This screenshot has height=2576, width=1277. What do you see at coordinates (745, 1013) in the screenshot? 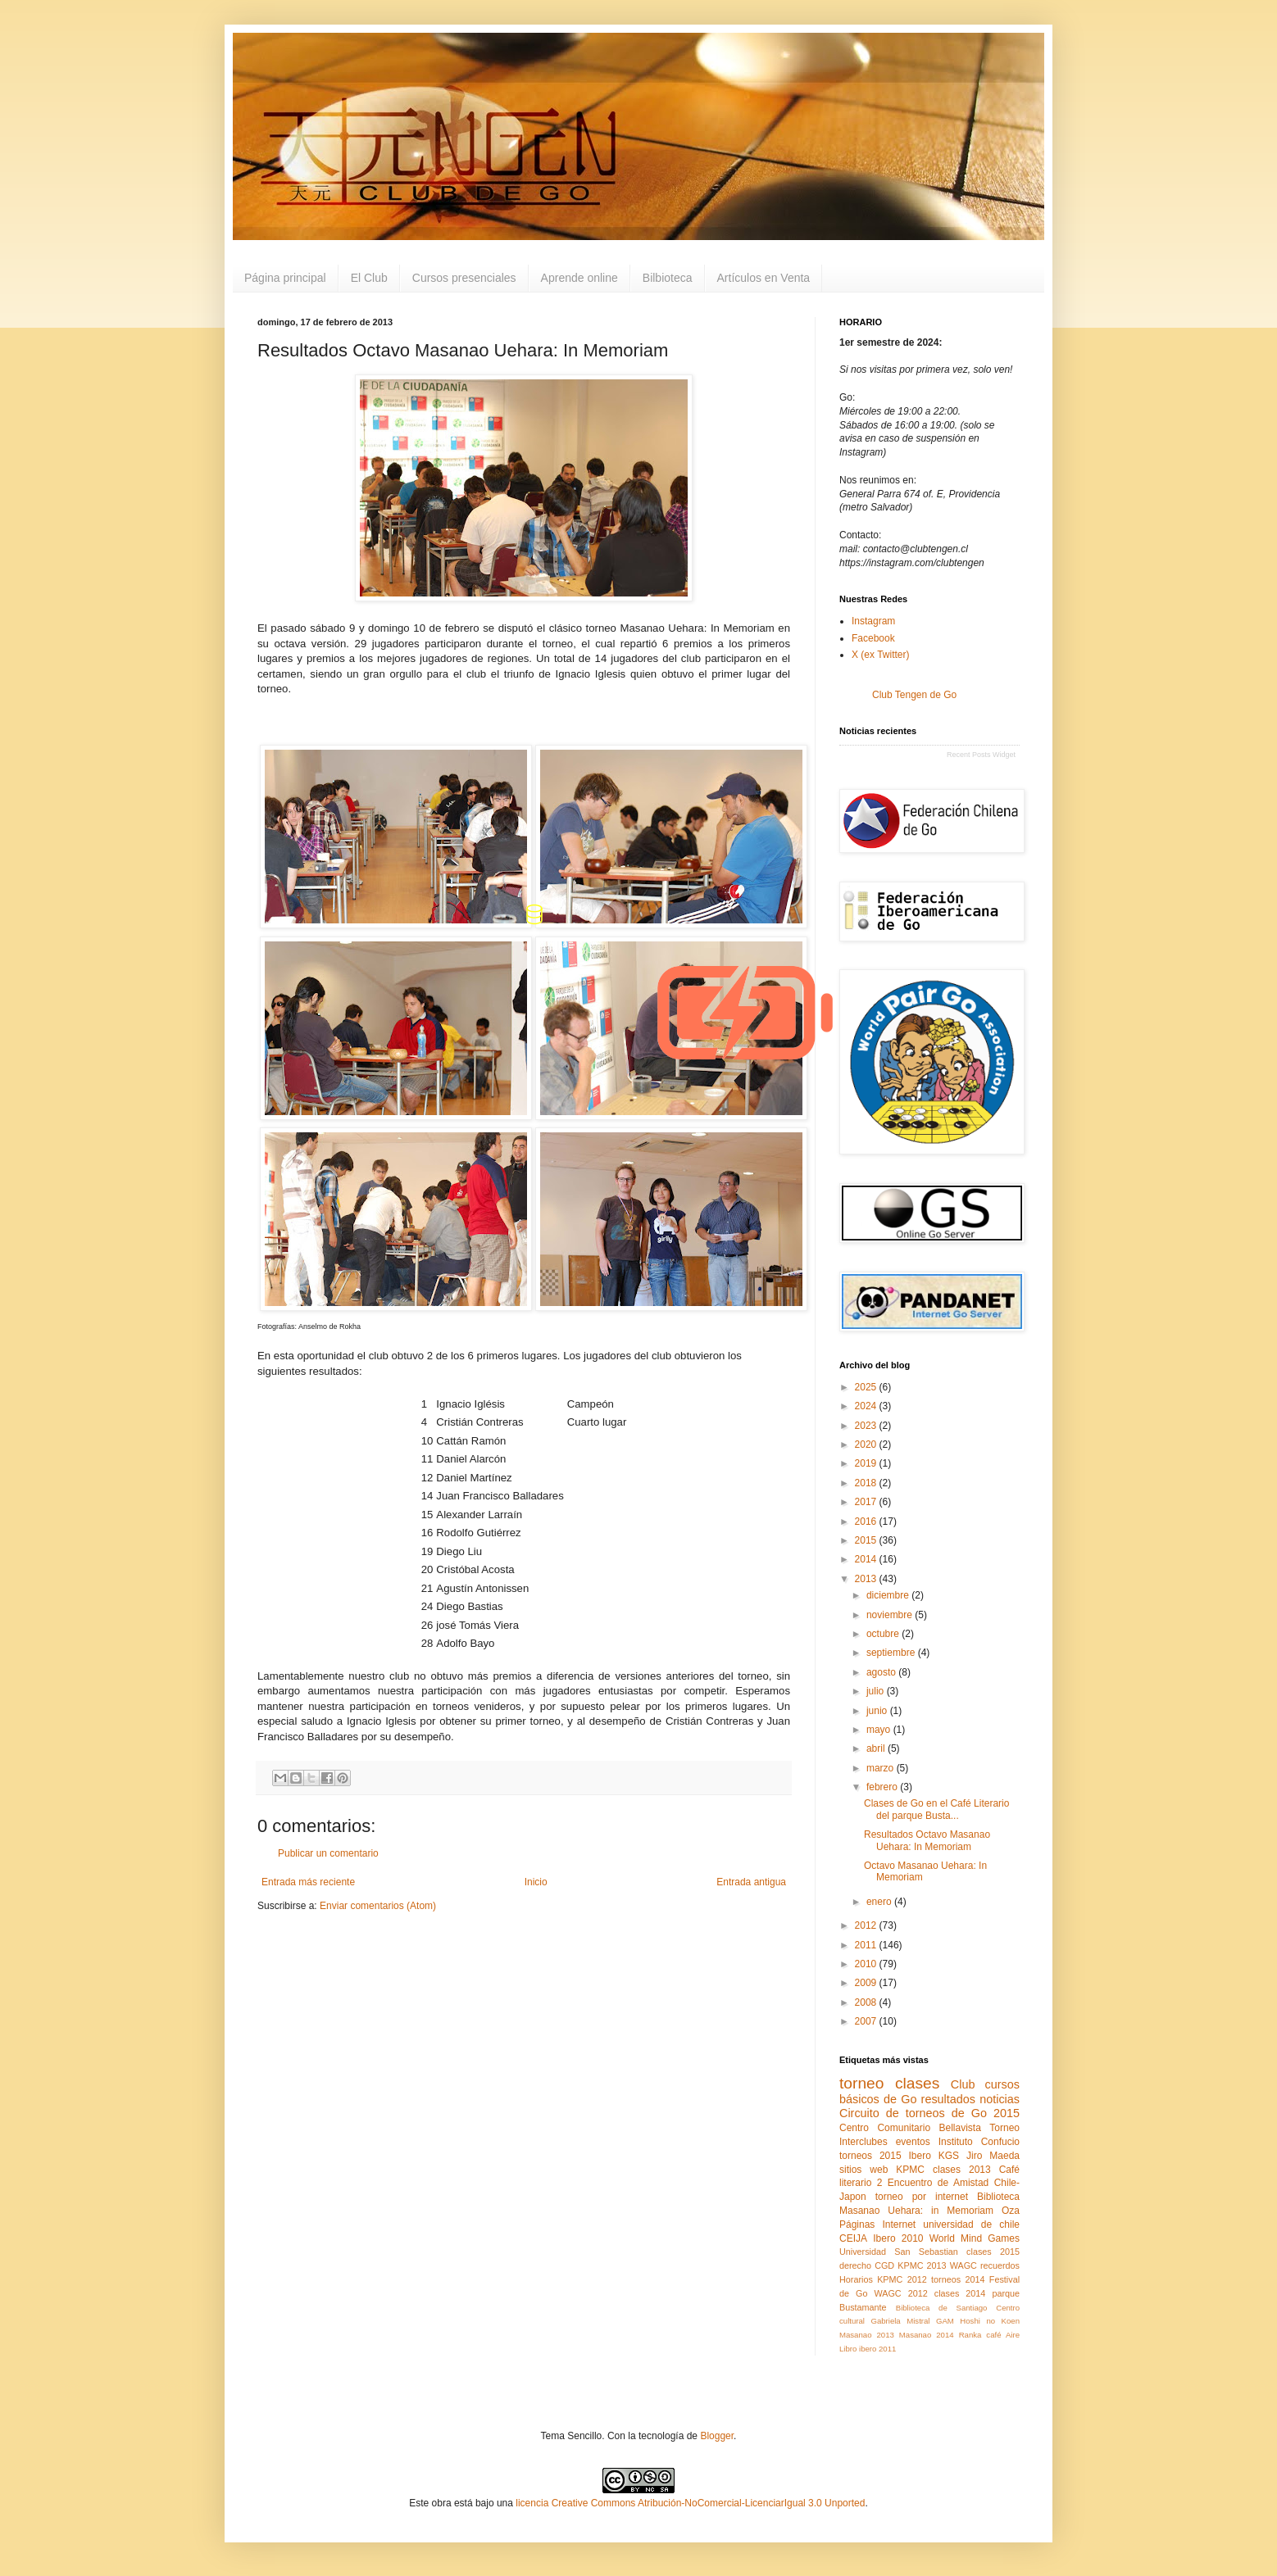
I see `indicates device is currently charging` at bounding box center [745, 1013].